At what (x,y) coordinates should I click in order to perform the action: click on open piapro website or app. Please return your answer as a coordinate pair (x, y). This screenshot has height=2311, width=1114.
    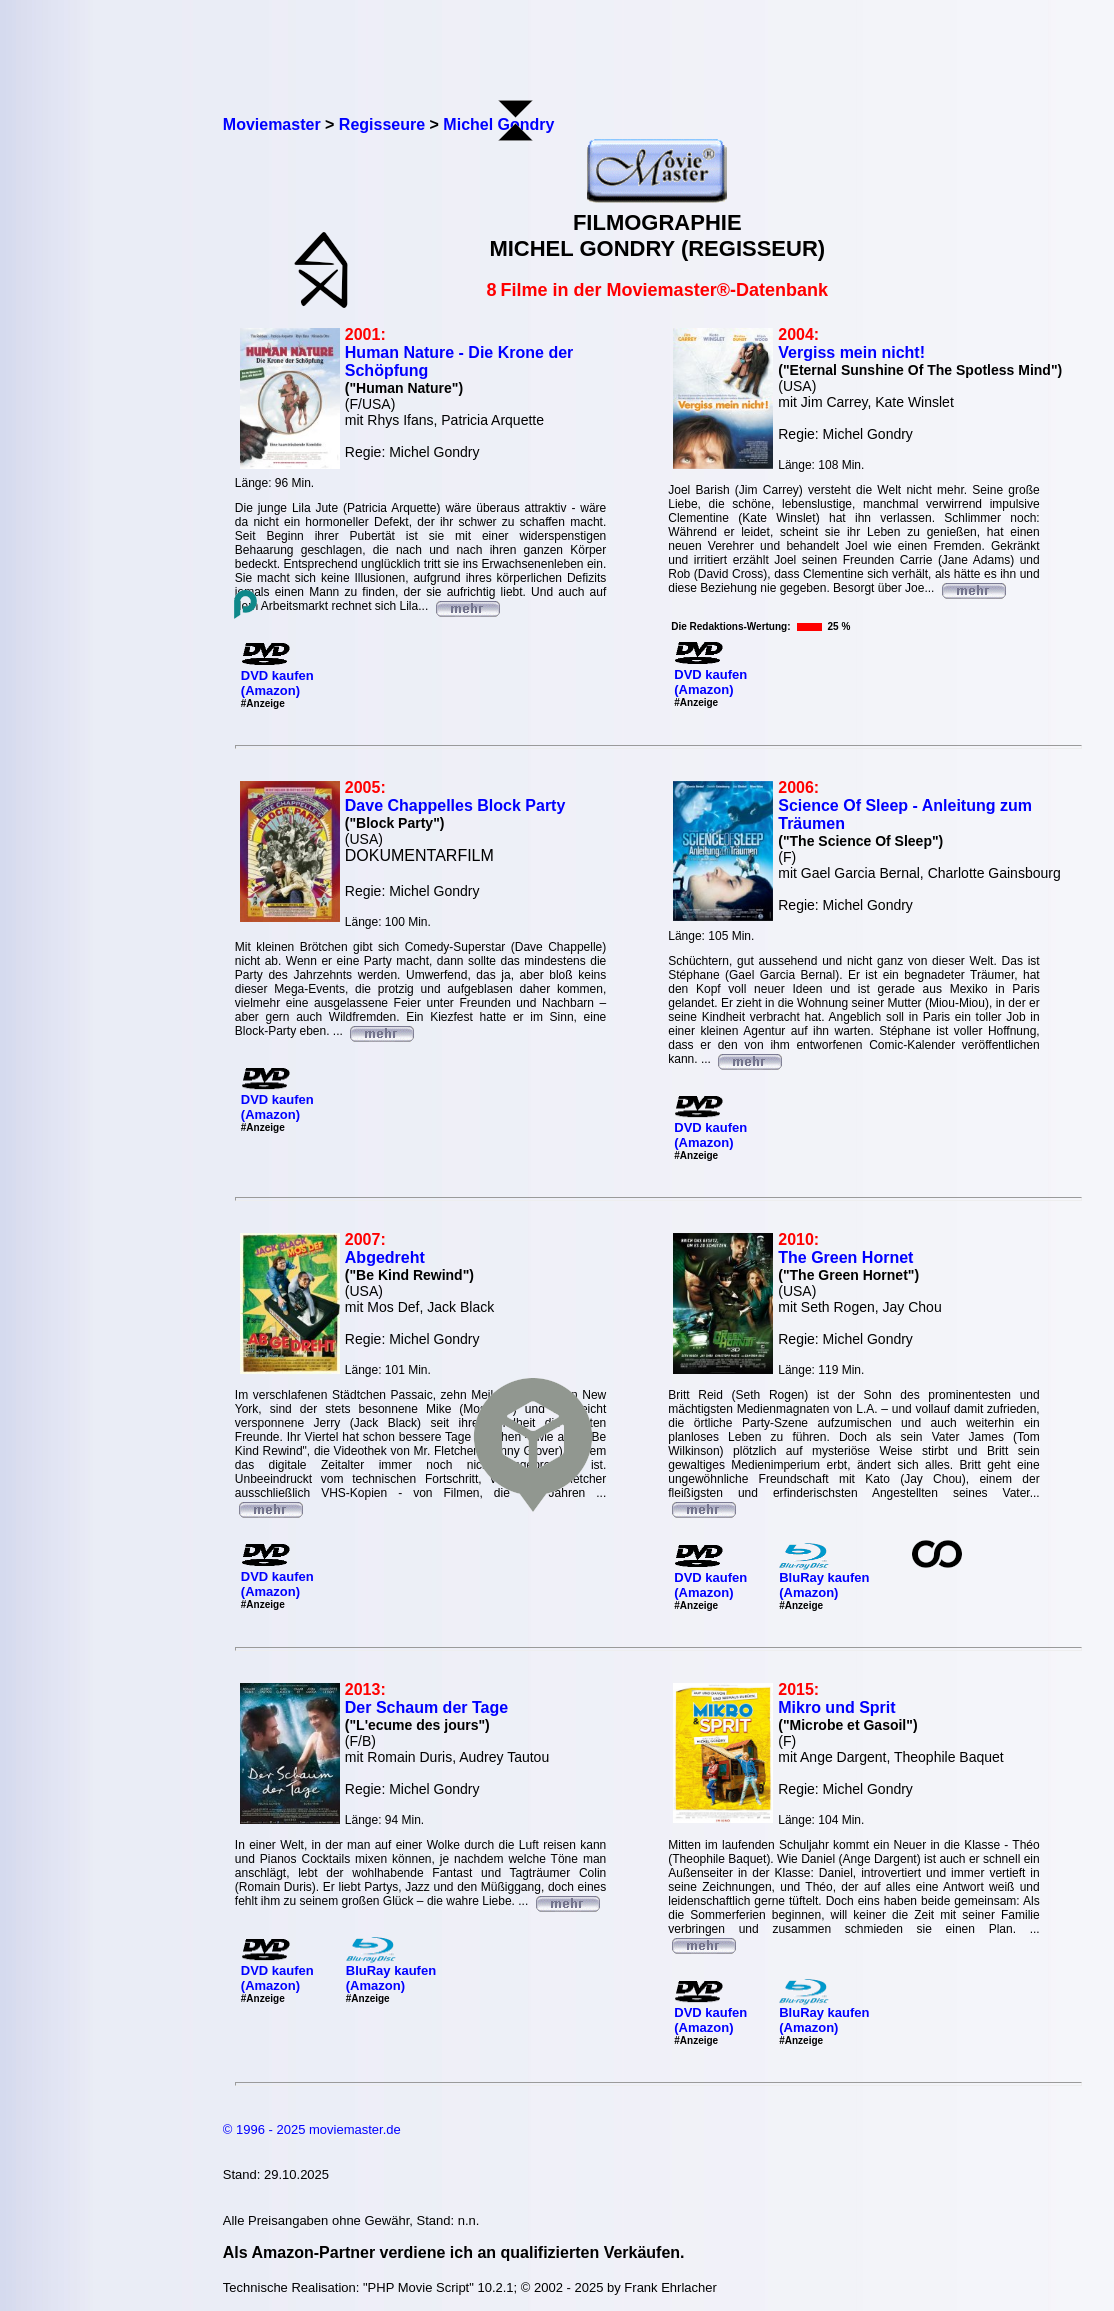
    Looking at the image, I should click on (245, 604).